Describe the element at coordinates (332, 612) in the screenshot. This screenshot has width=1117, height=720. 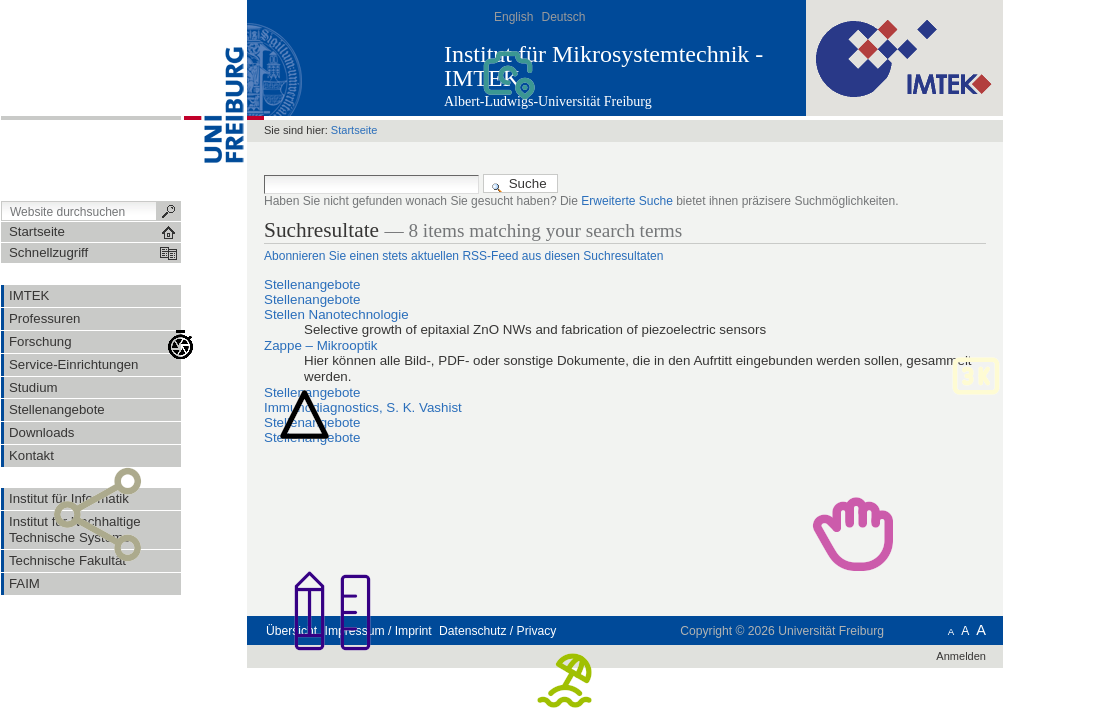
I see `access design or drawing tools` at that location.